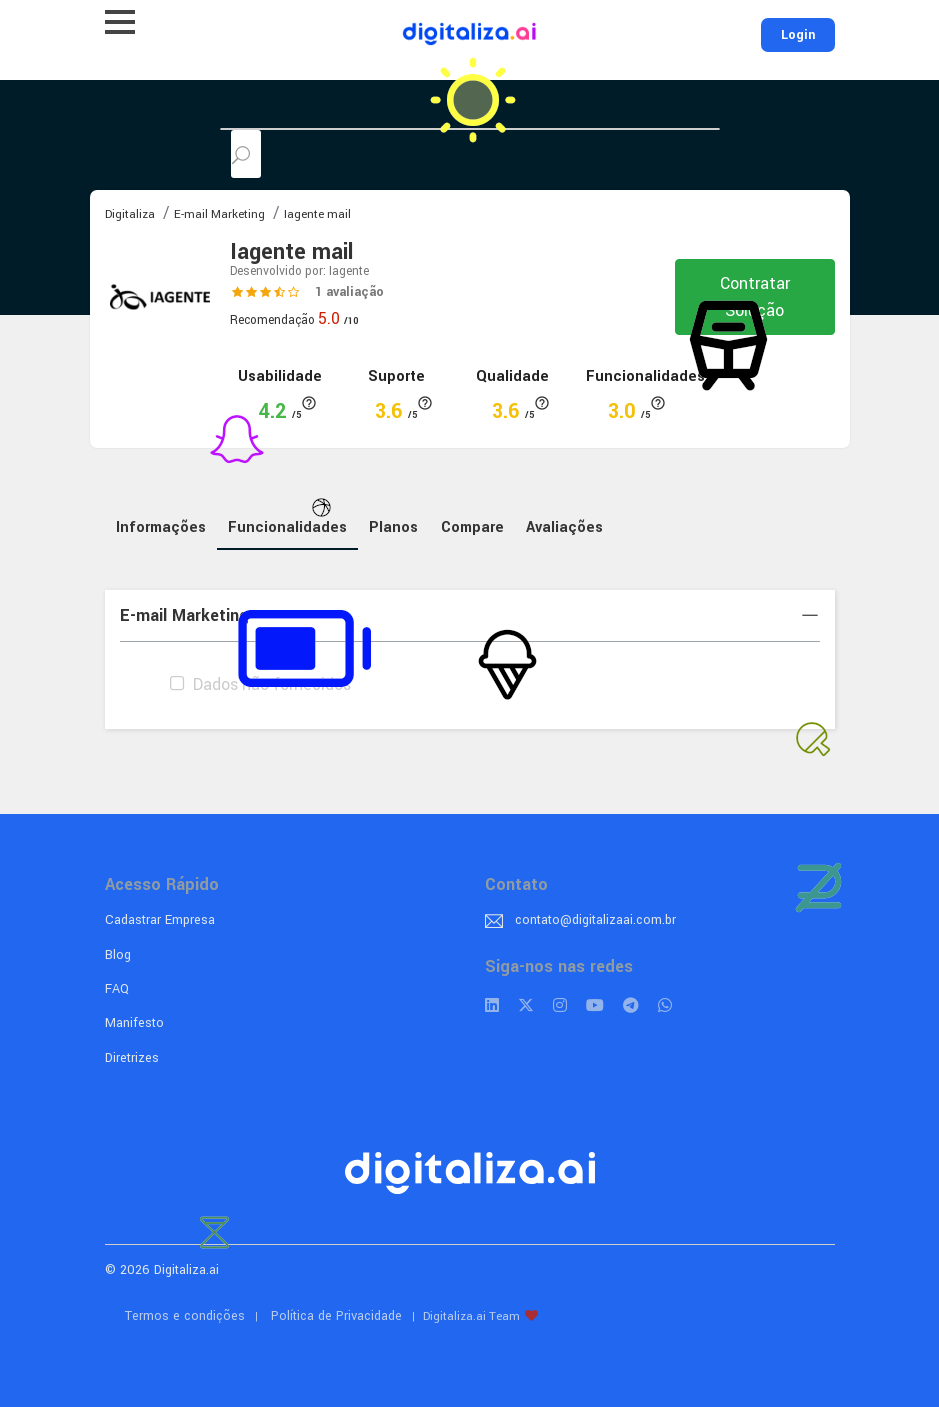  What do you see at coordinates (302, 648) in the screenshot?
I see `indicates battery is at high charge level` at bounding box center [302, 648].